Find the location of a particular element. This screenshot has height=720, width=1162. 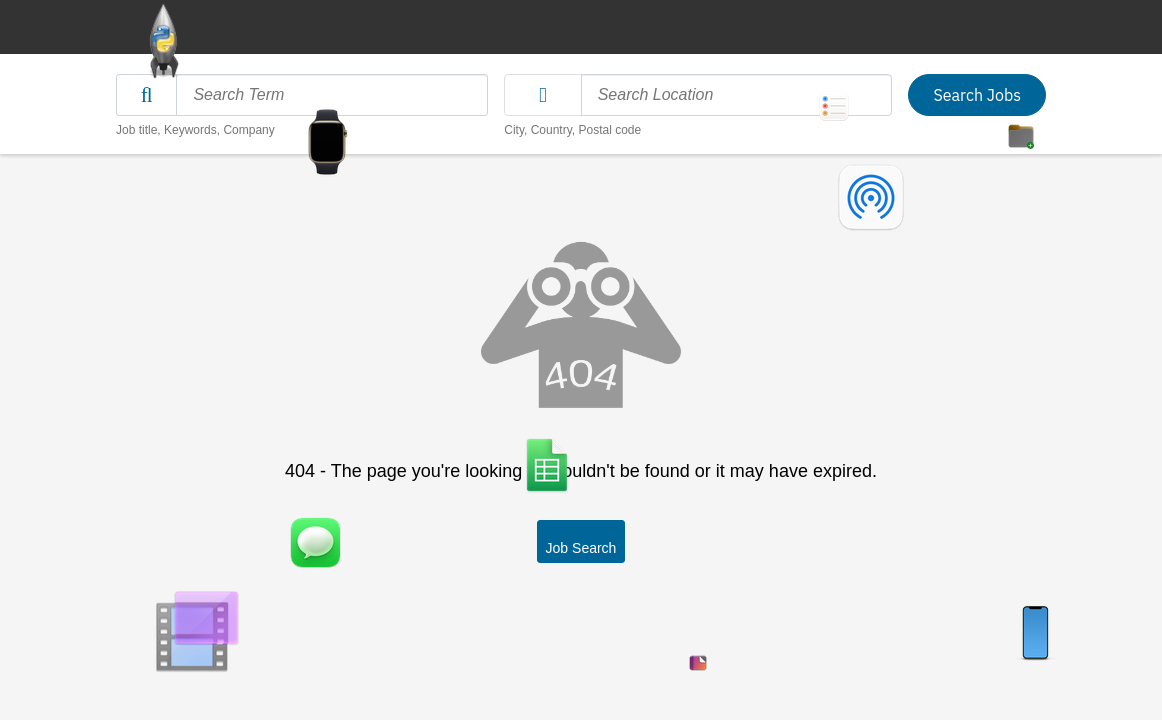

create a new folder is located at coordinates (1021, 136).